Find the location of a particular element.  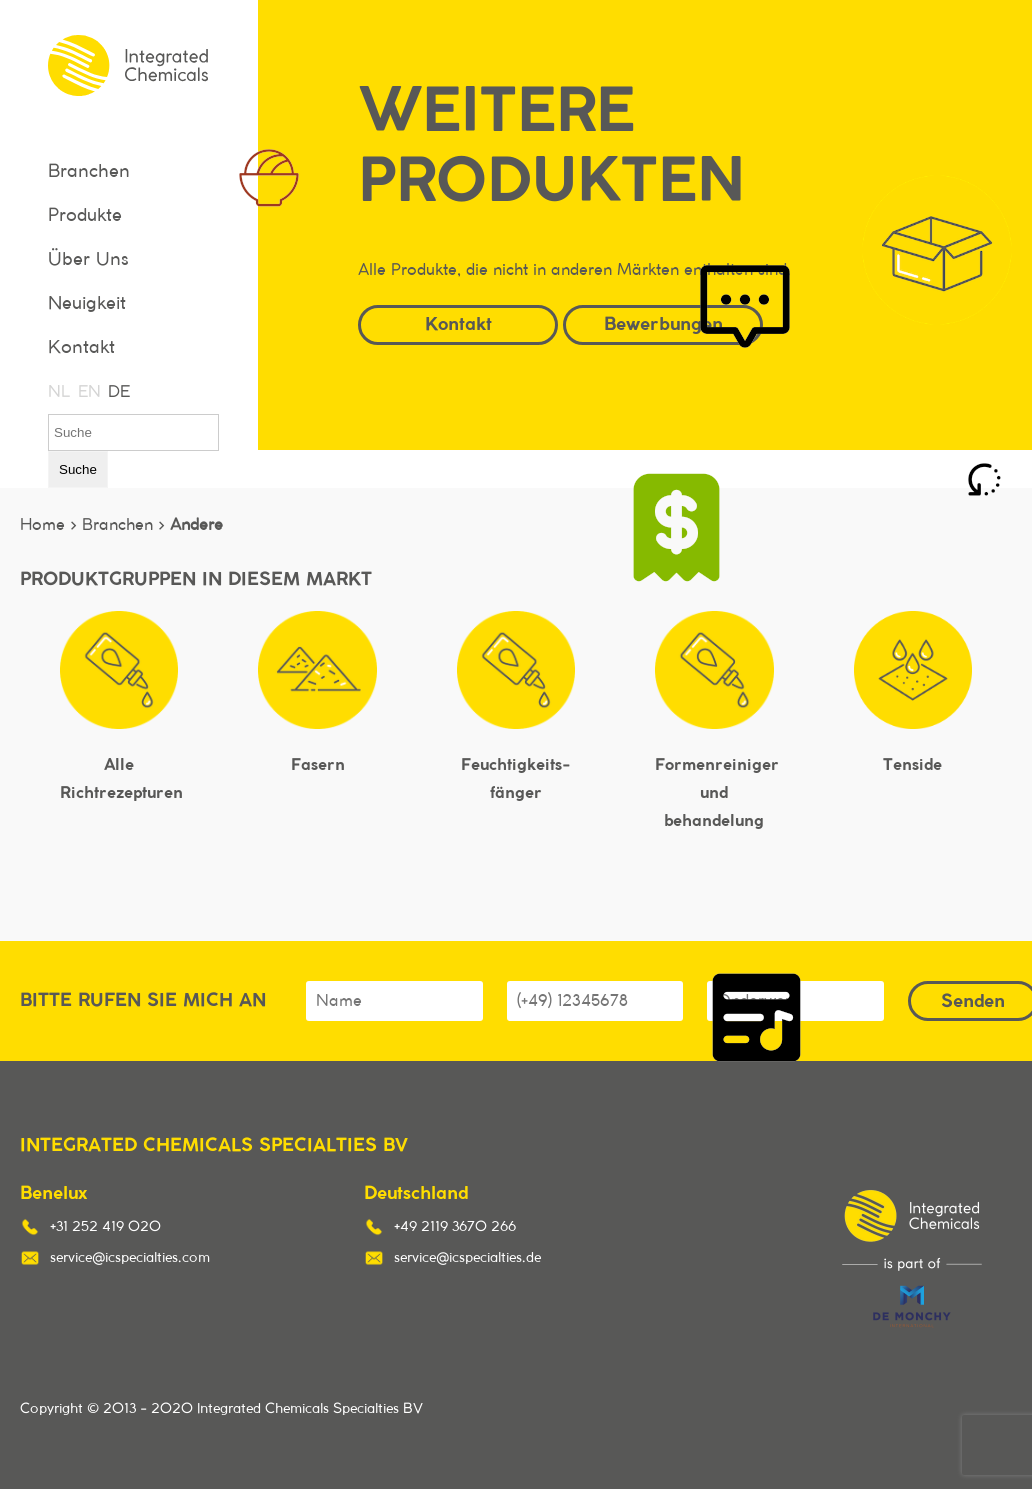

view your music playlist is located at coordinates (756, 1017).